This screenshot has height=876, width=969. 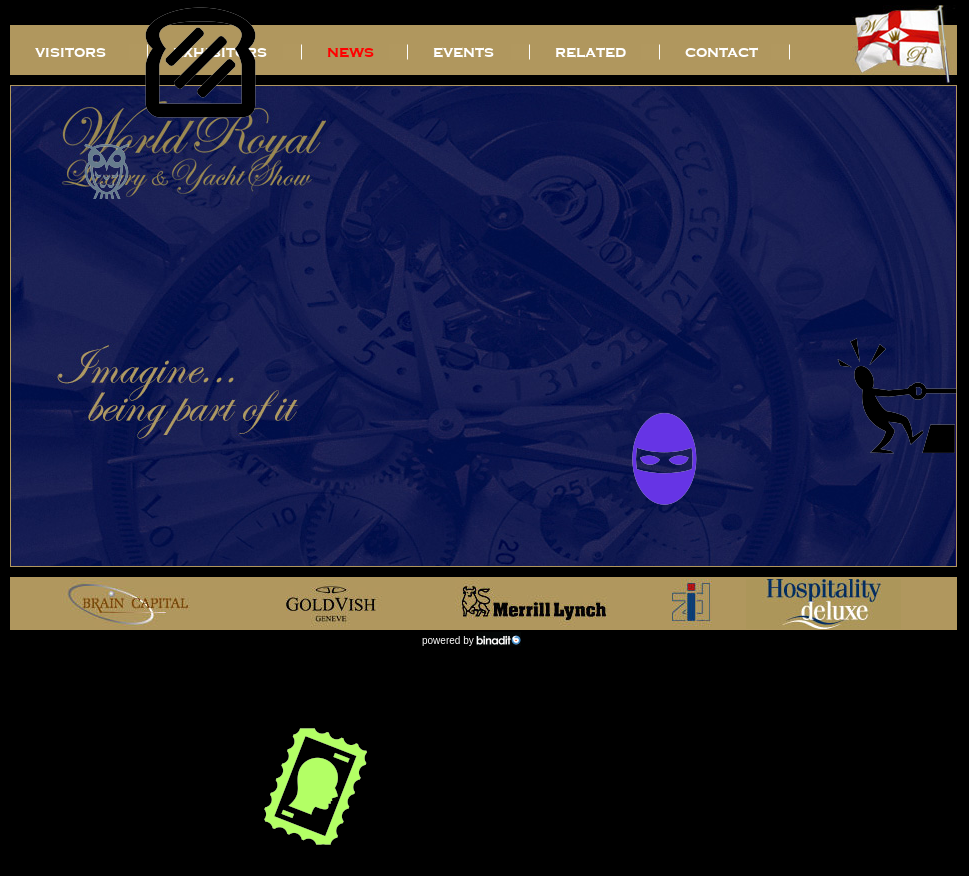 I want to click on toast or burn food item in a cooking game, so click(x=200, y=62).